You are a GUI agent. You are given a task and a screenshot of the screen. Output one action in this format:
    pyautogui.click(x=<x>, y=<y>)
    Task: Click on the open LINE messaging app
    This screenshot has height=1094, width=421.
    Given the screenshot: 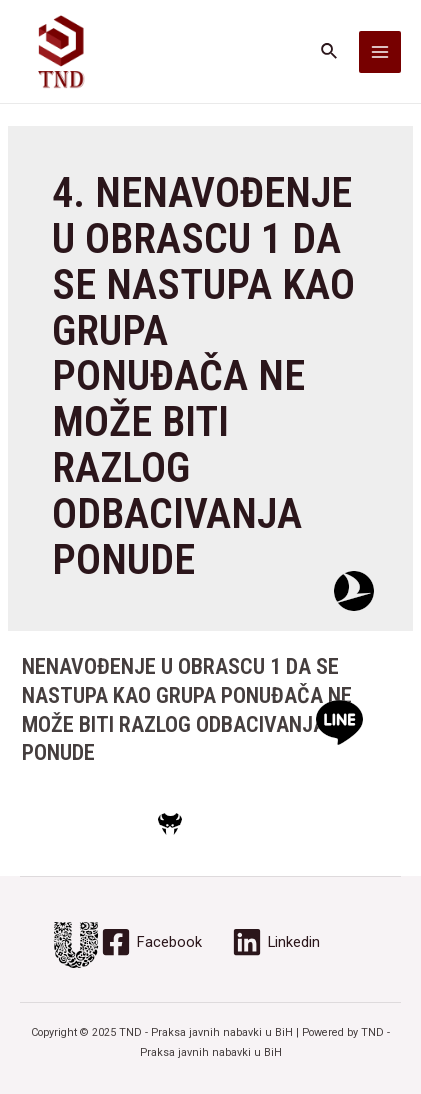 What is the action you would take?
    pyautogui.click(x=339, y=722)
    